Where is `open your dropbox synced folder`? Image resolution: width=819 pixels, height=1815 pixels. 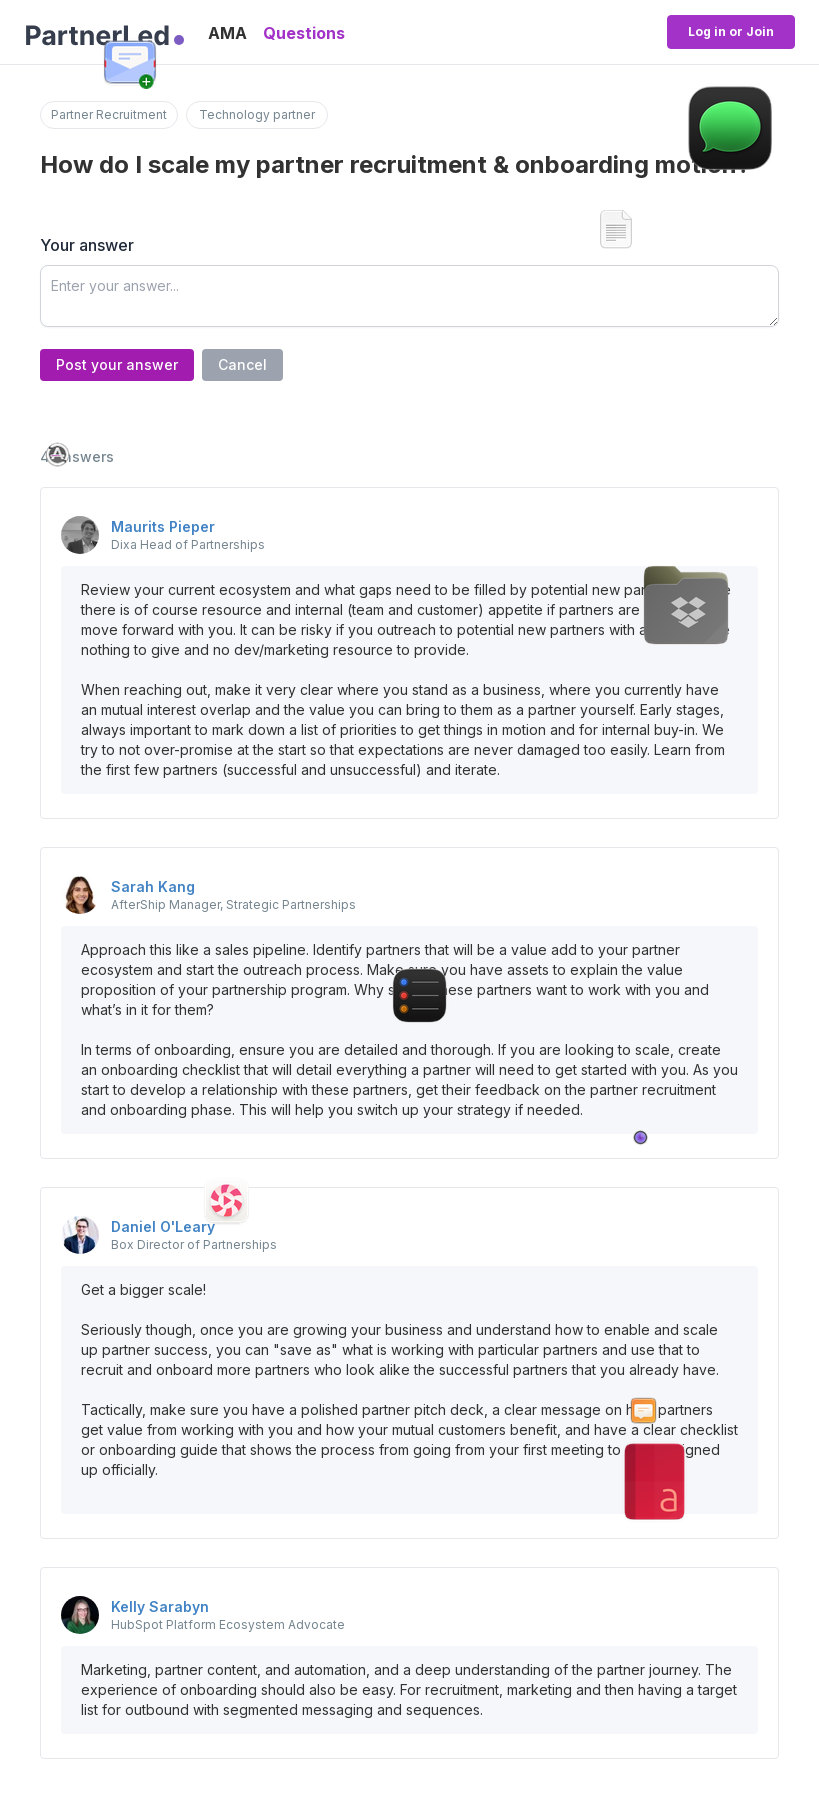
open your dropbox synced folder is located at coordinates (686, 605).